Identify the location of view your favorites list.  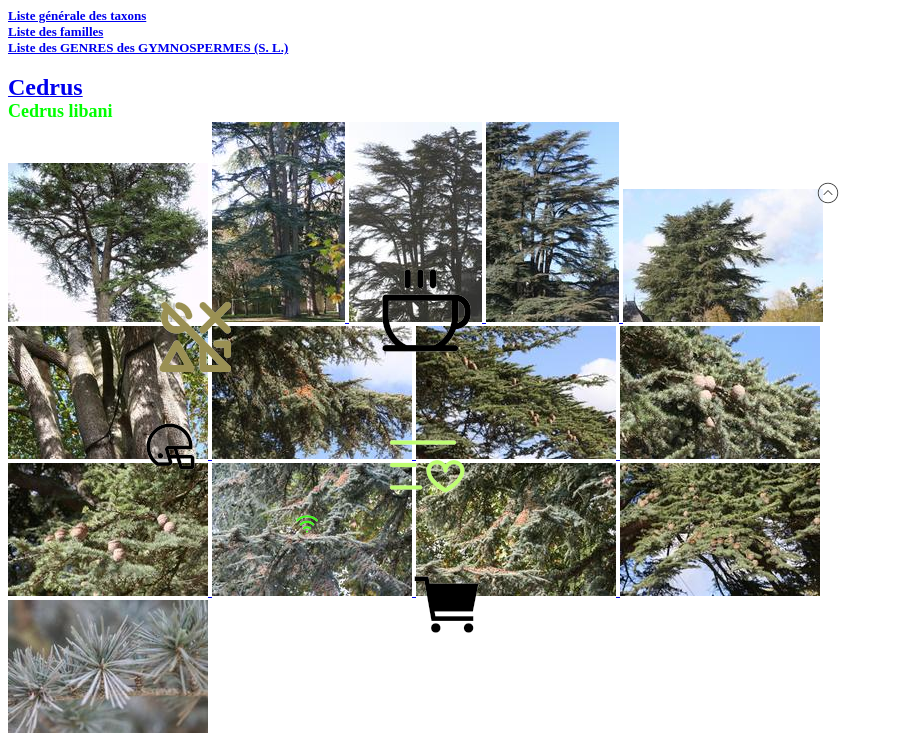
(423, 465).